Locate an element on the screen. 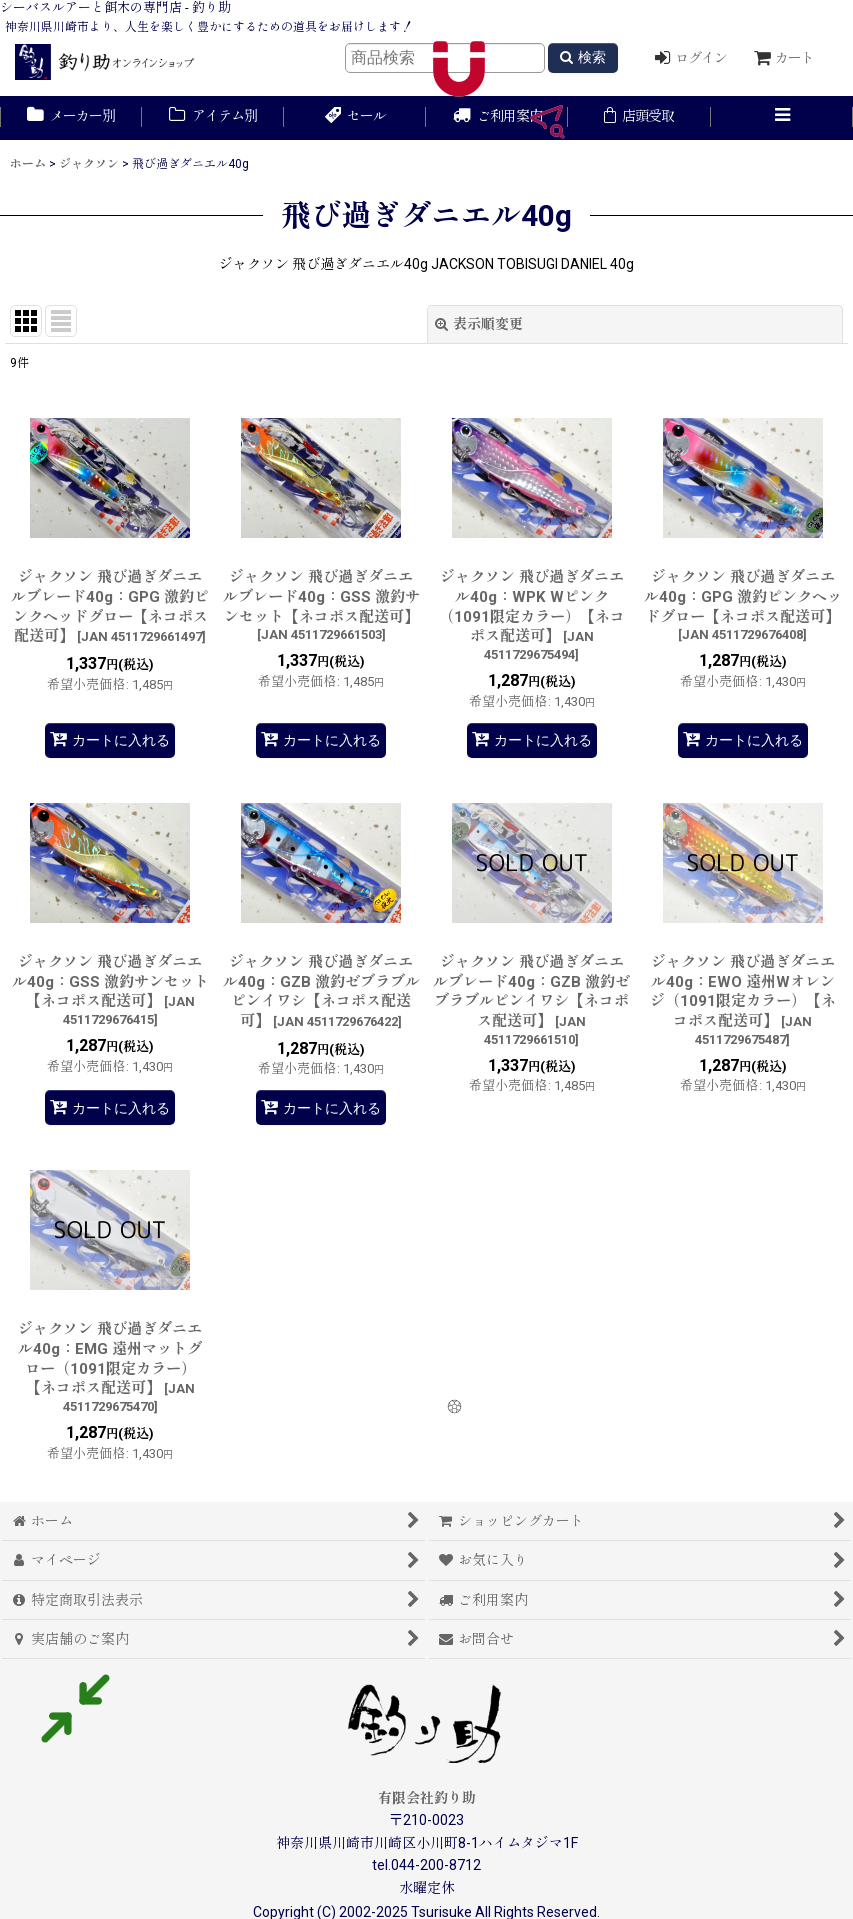 The height and width of the screenshot is (1919, 853). search for a location on the map is located at coordinates (547, 121).